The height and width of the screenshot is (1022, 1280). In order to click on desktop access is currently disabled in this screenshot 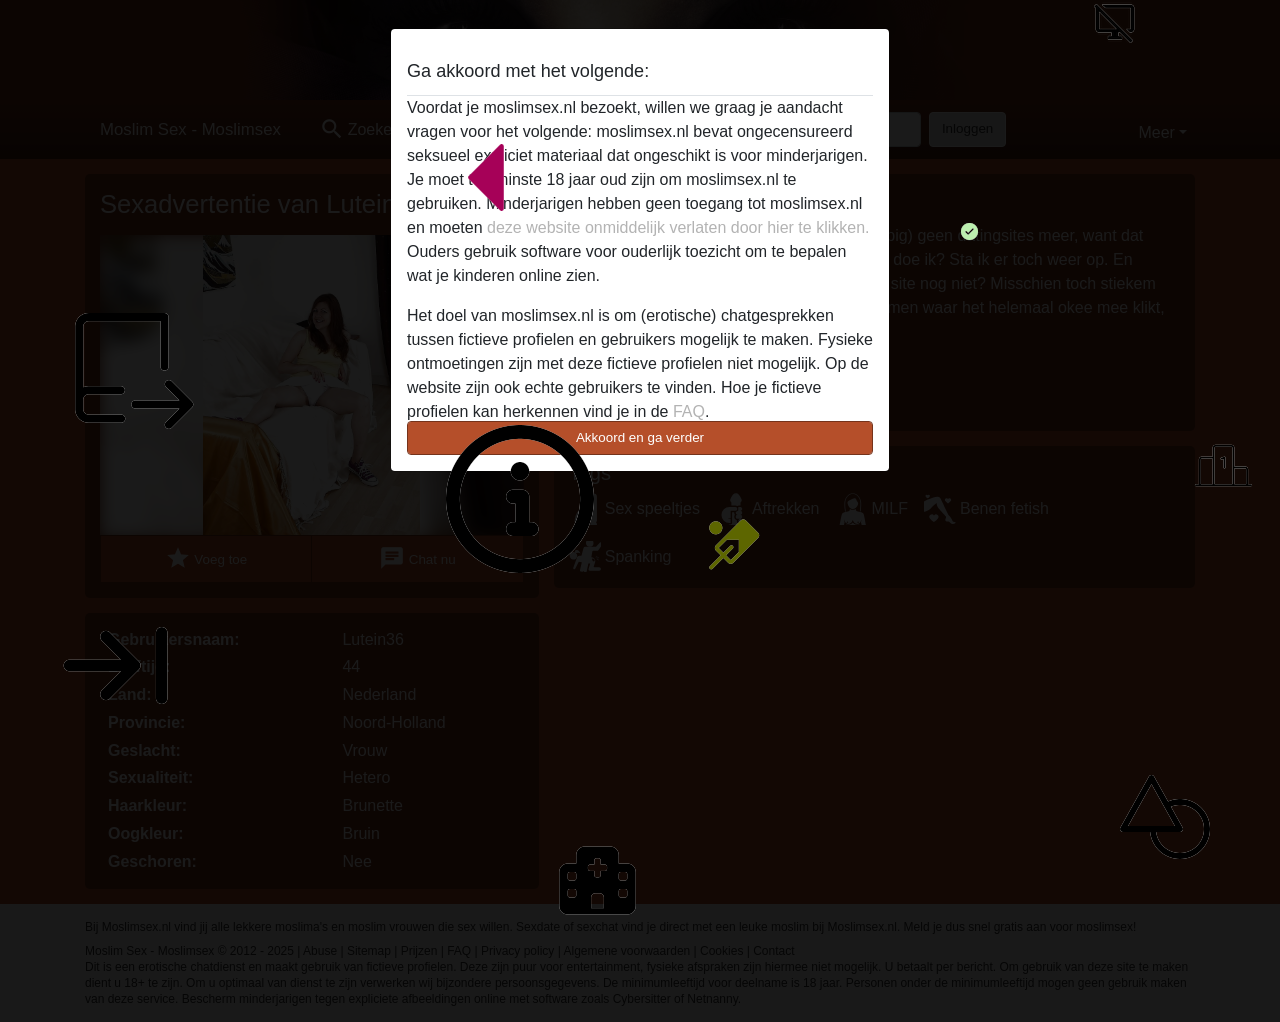, I will do `click(1115, 22)`.